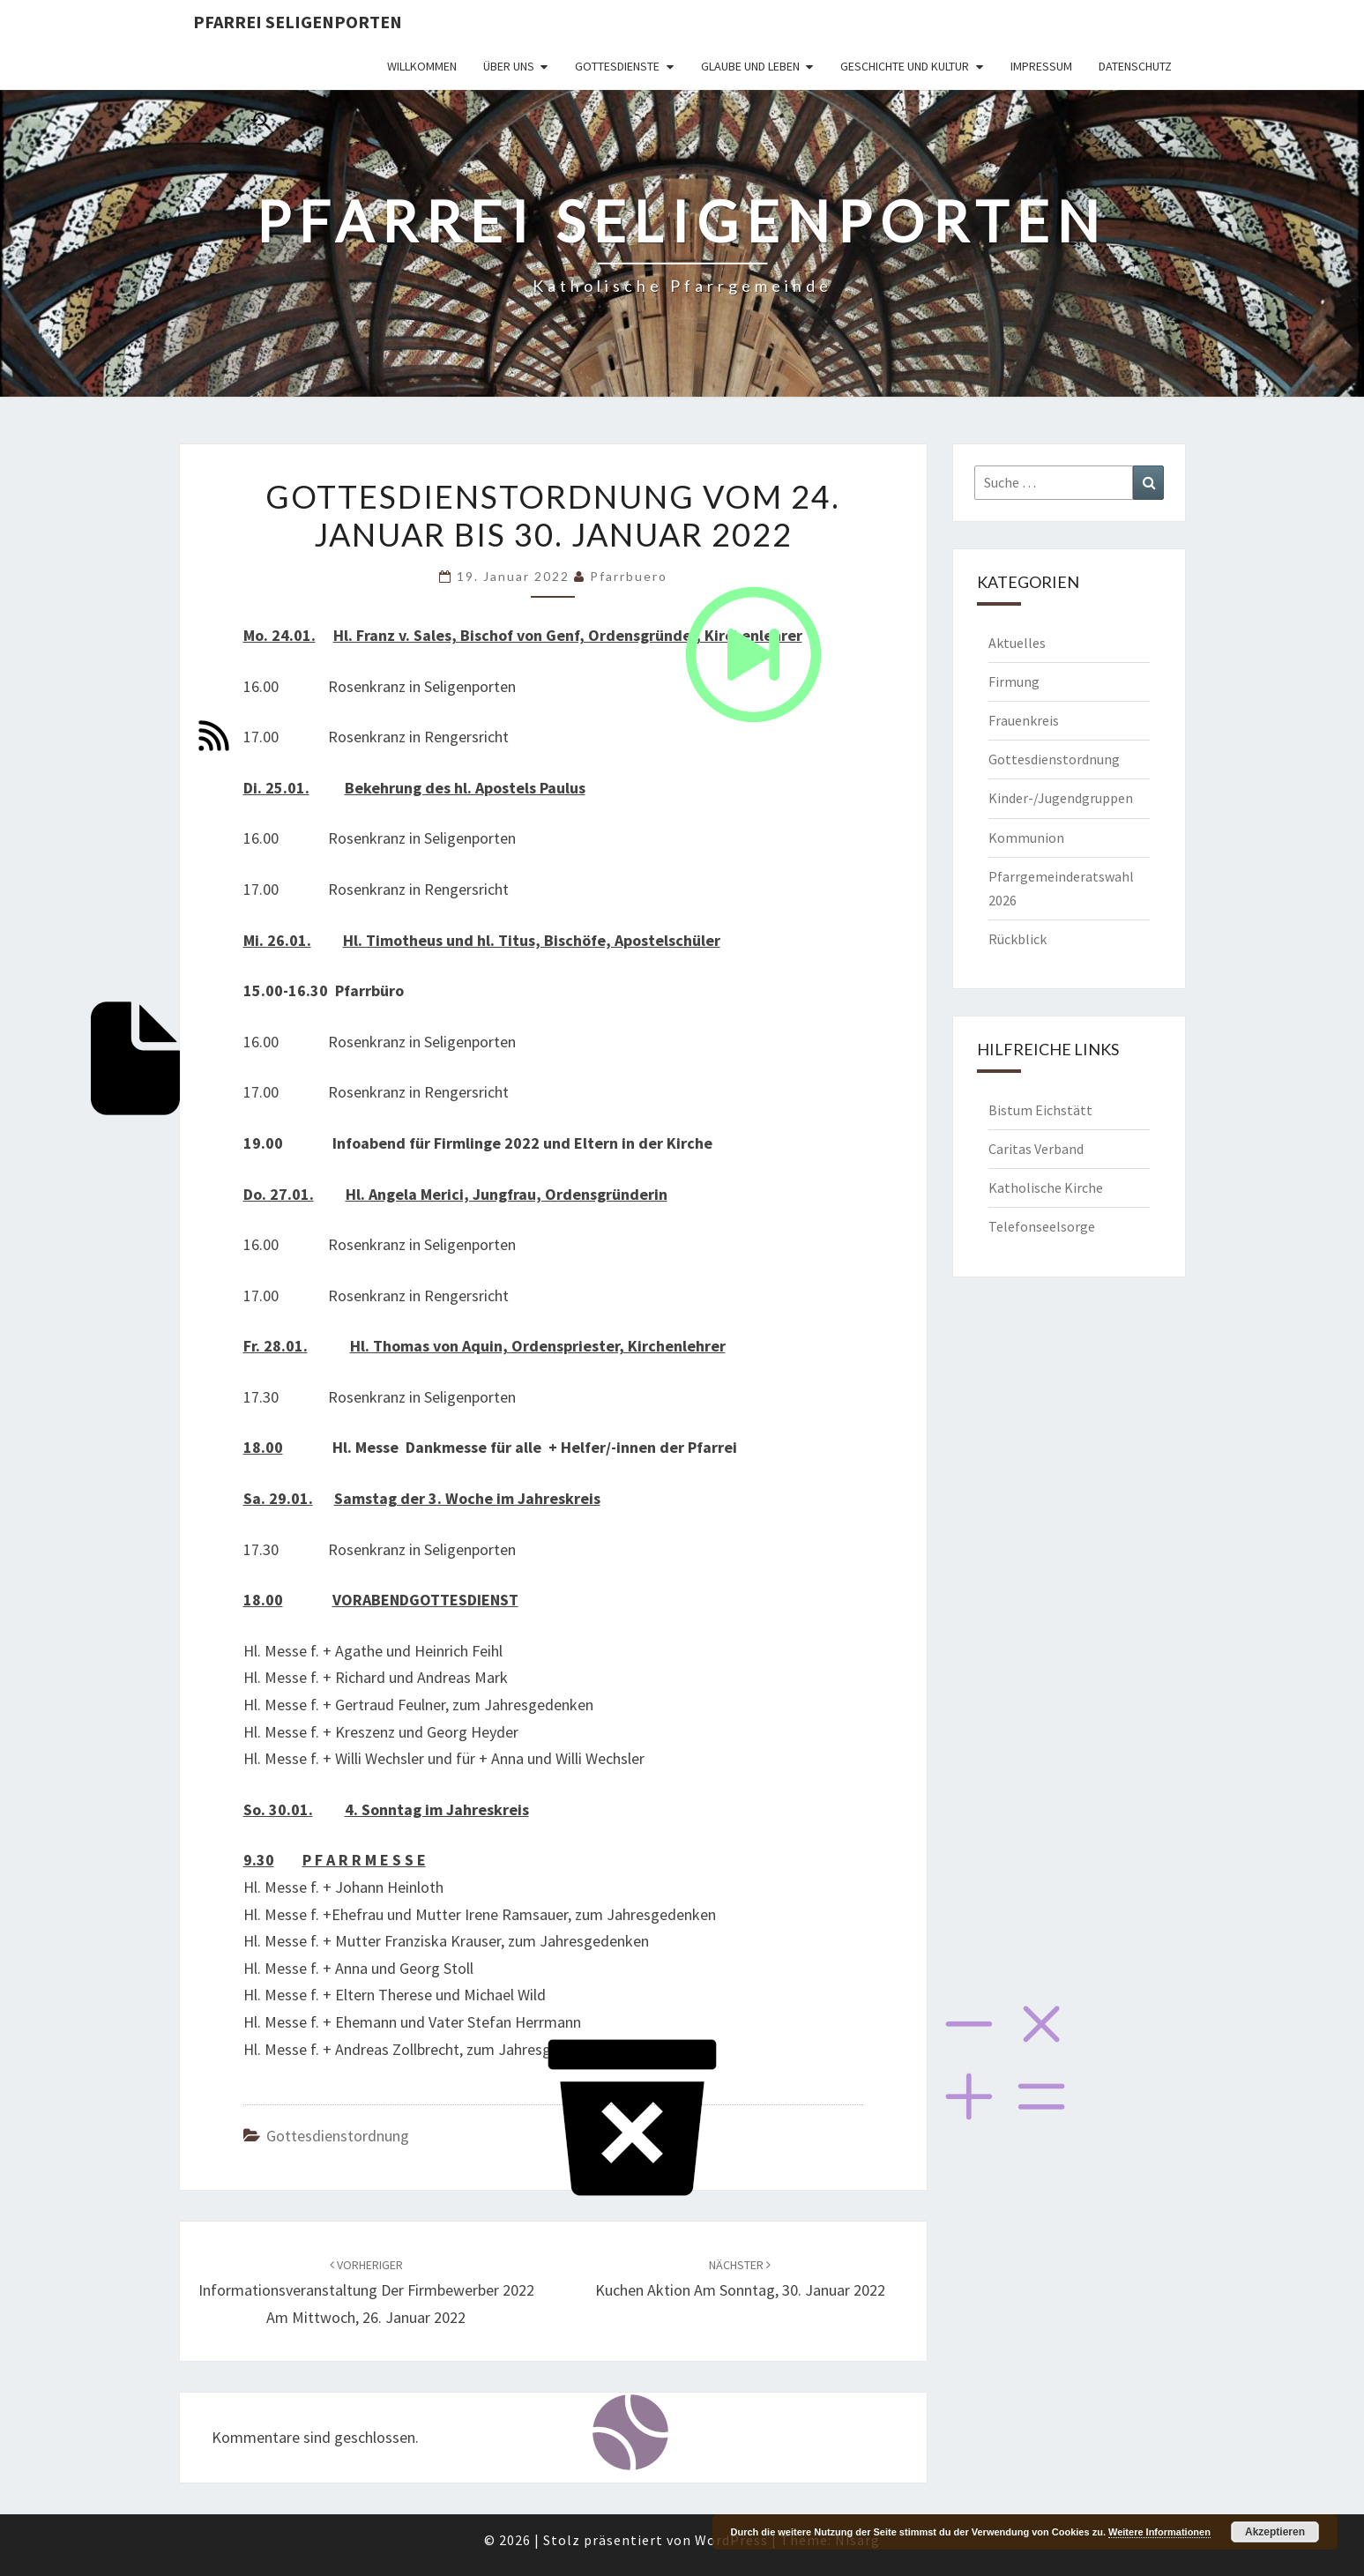 The height and width of the screenshot is (2576, 1364). Describe the element at coordinates (261, 122) in the screenshot. I see `redo or retry a search` at that location.